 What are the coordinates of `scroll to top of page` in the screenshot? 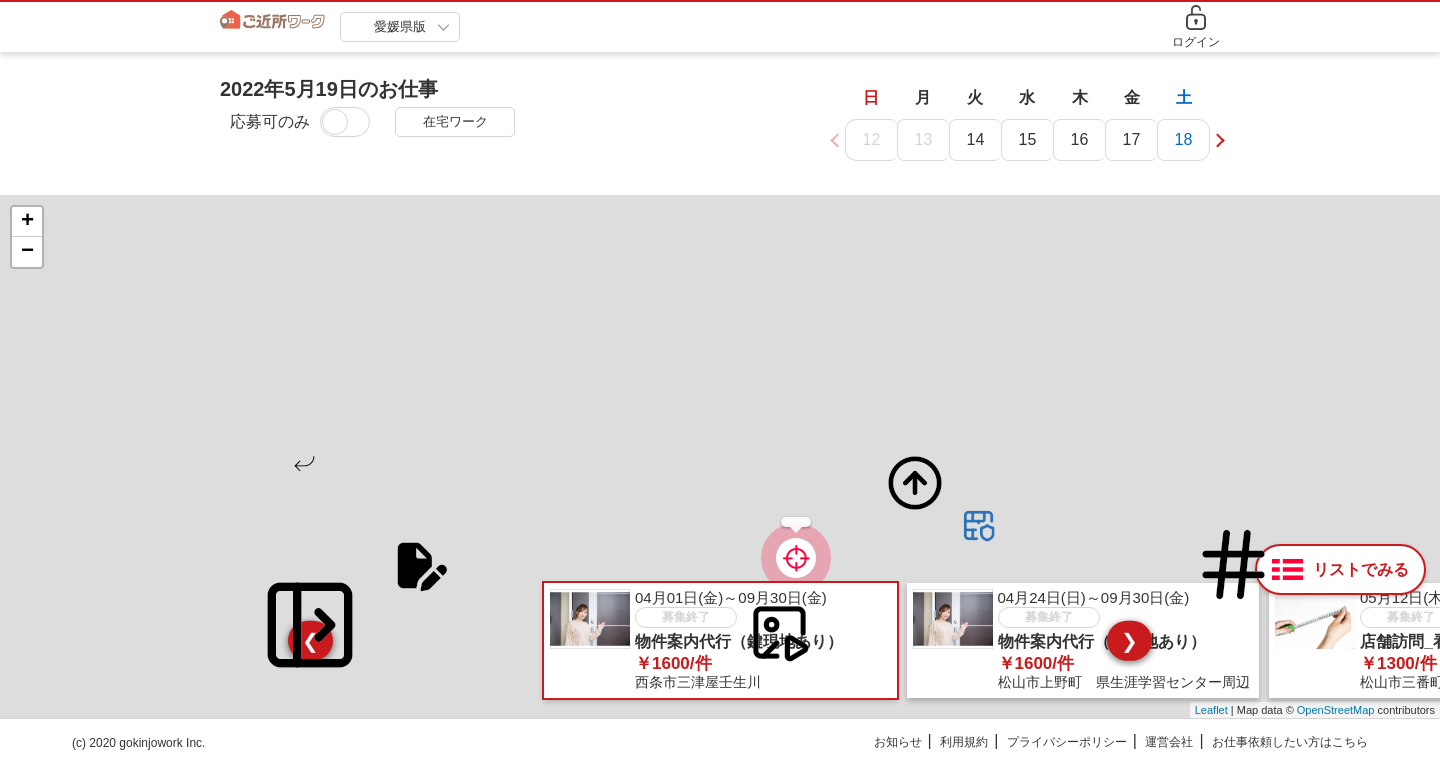 It's located at (915, 483).